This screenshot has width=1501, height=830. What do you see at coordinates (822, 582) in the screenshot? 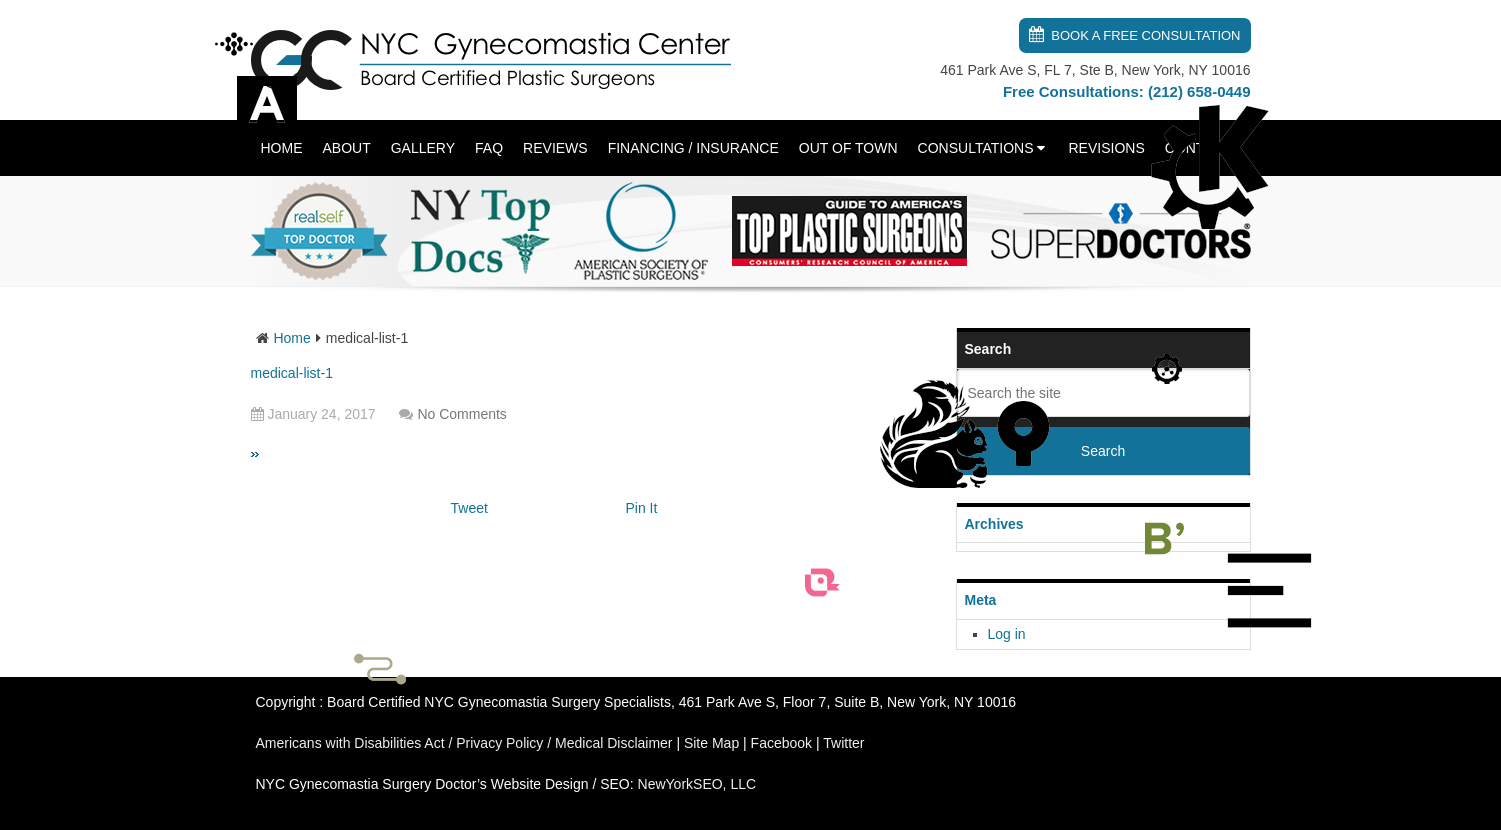
I see `teal app logo` at bounding box center [822, 582].